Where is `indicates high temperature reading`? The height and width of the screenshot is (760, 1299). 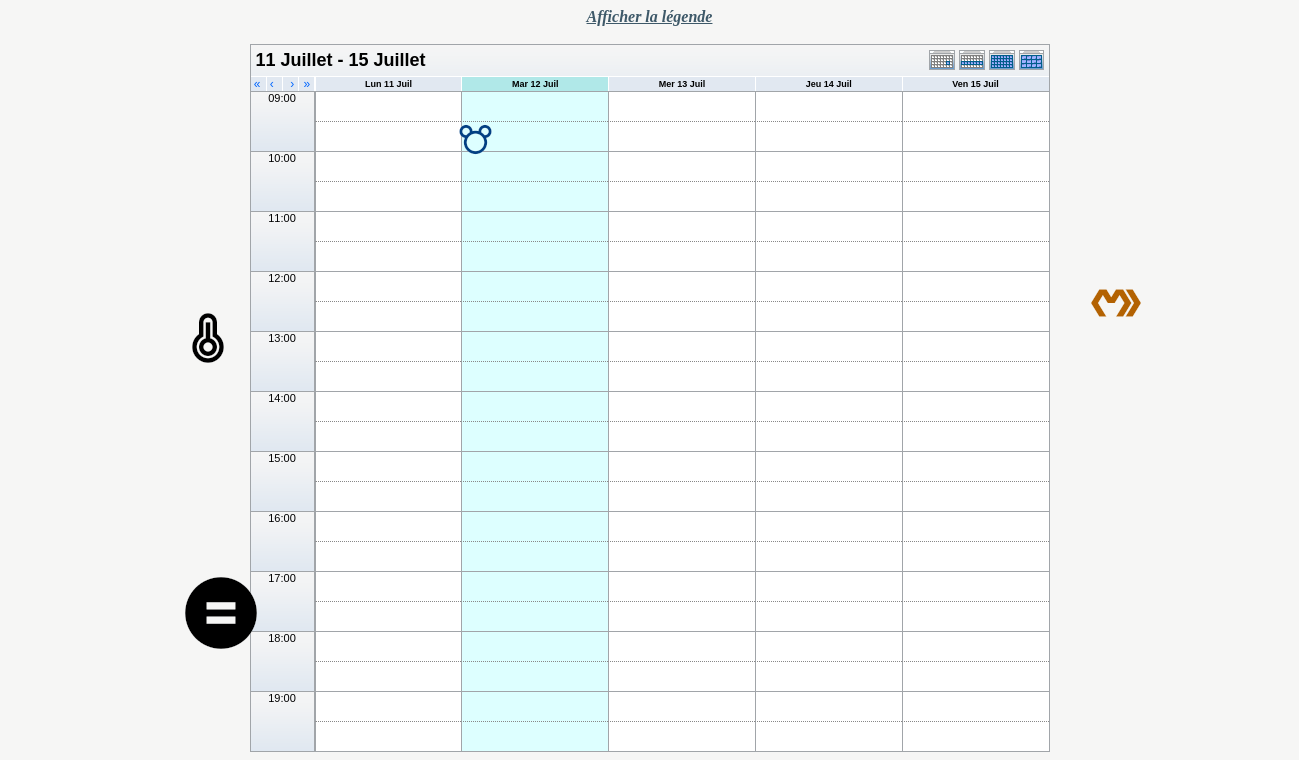
indicates high temperature reading is located at coordinates (208, 338).